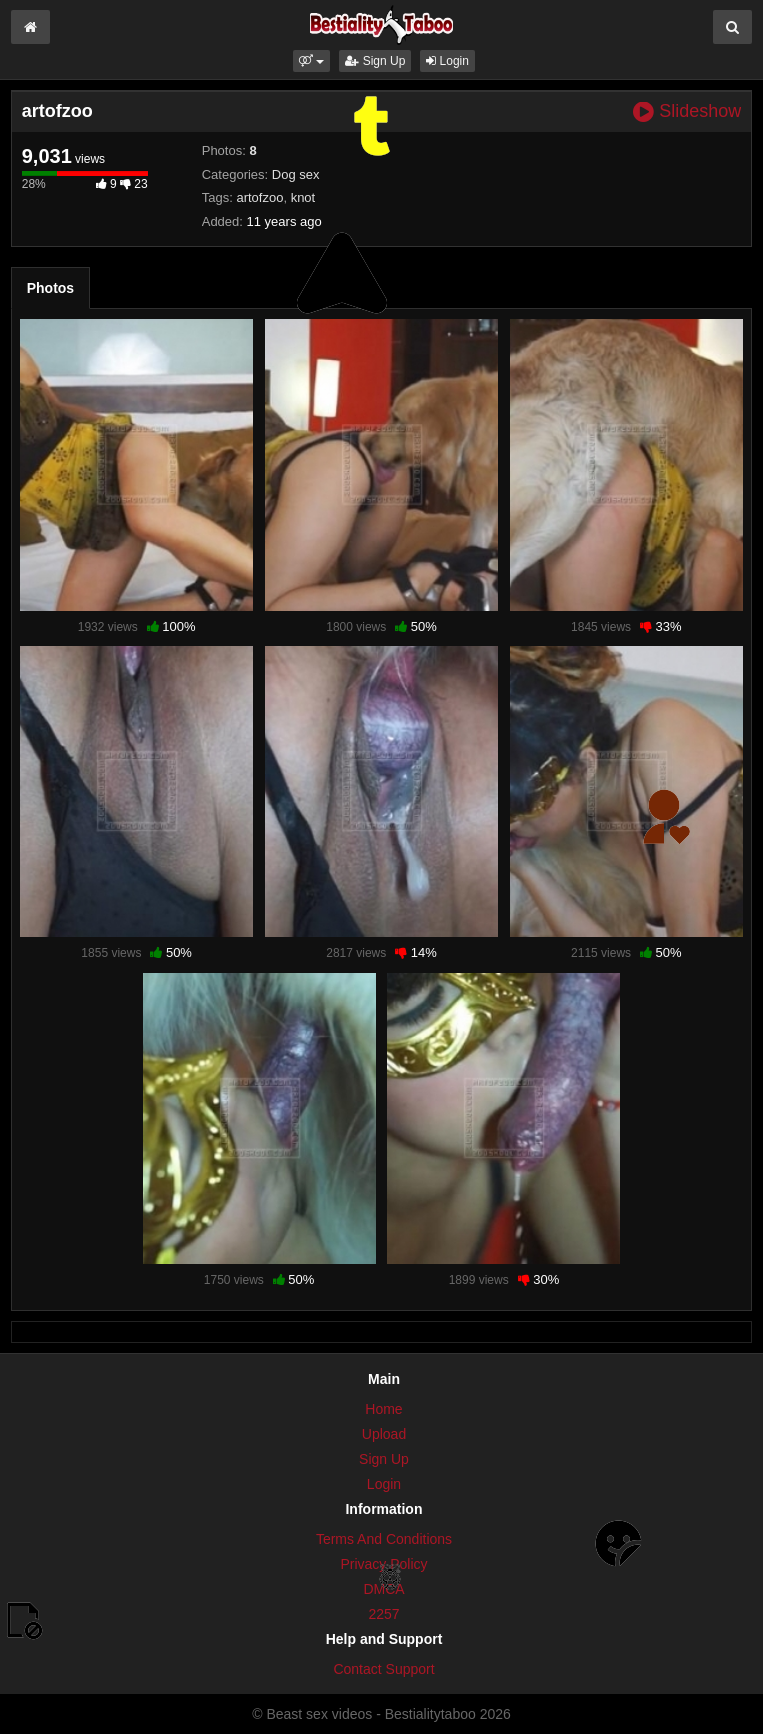 This screenshot has height=1734, width=763. What do you see at coordinates (23, 1620) in the screenshot?
I see `file access denied or restricted` at bounding box center [23, 1620].